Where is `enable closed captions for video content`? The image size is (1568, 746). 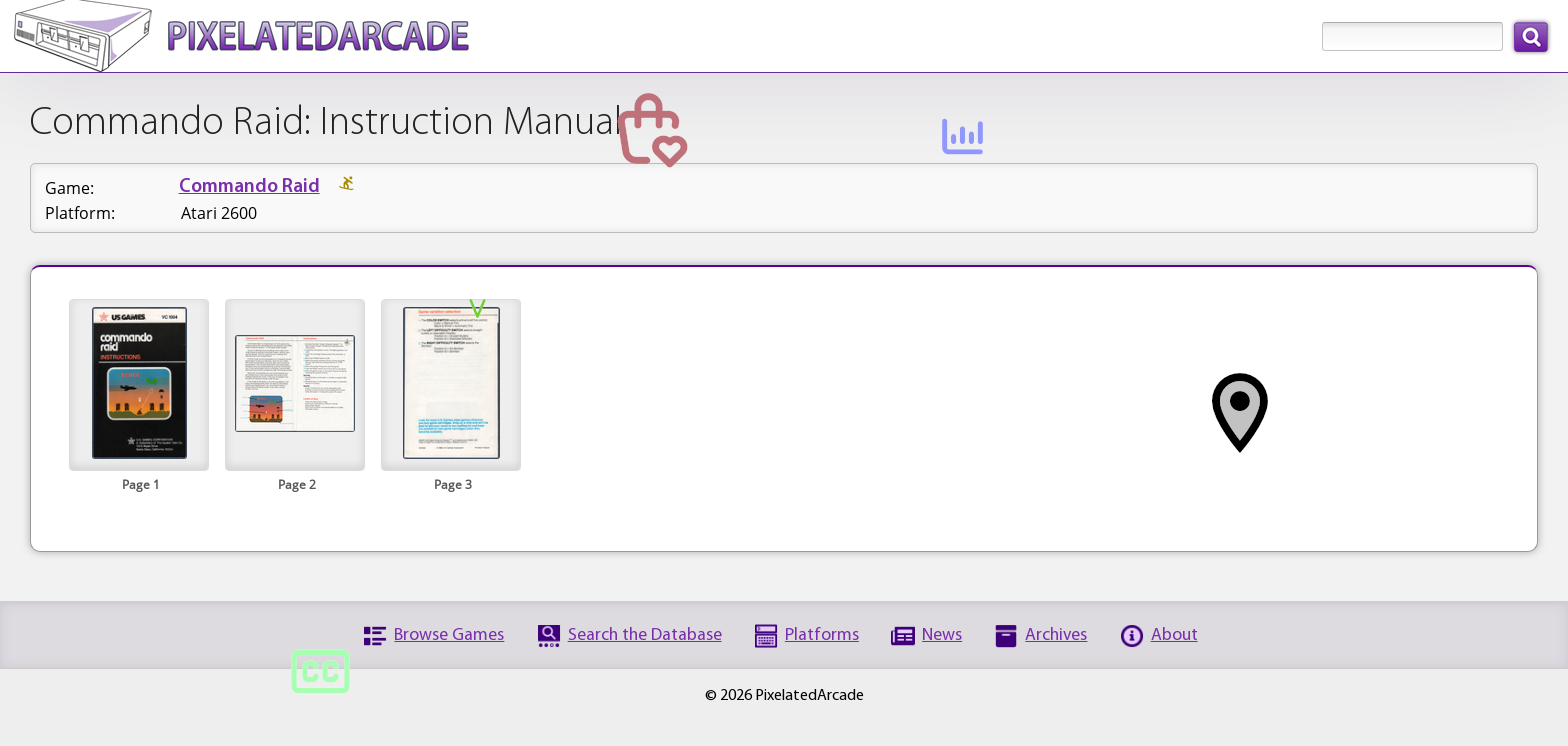
enable closed captions for video content is located at coordinates (320, 671).